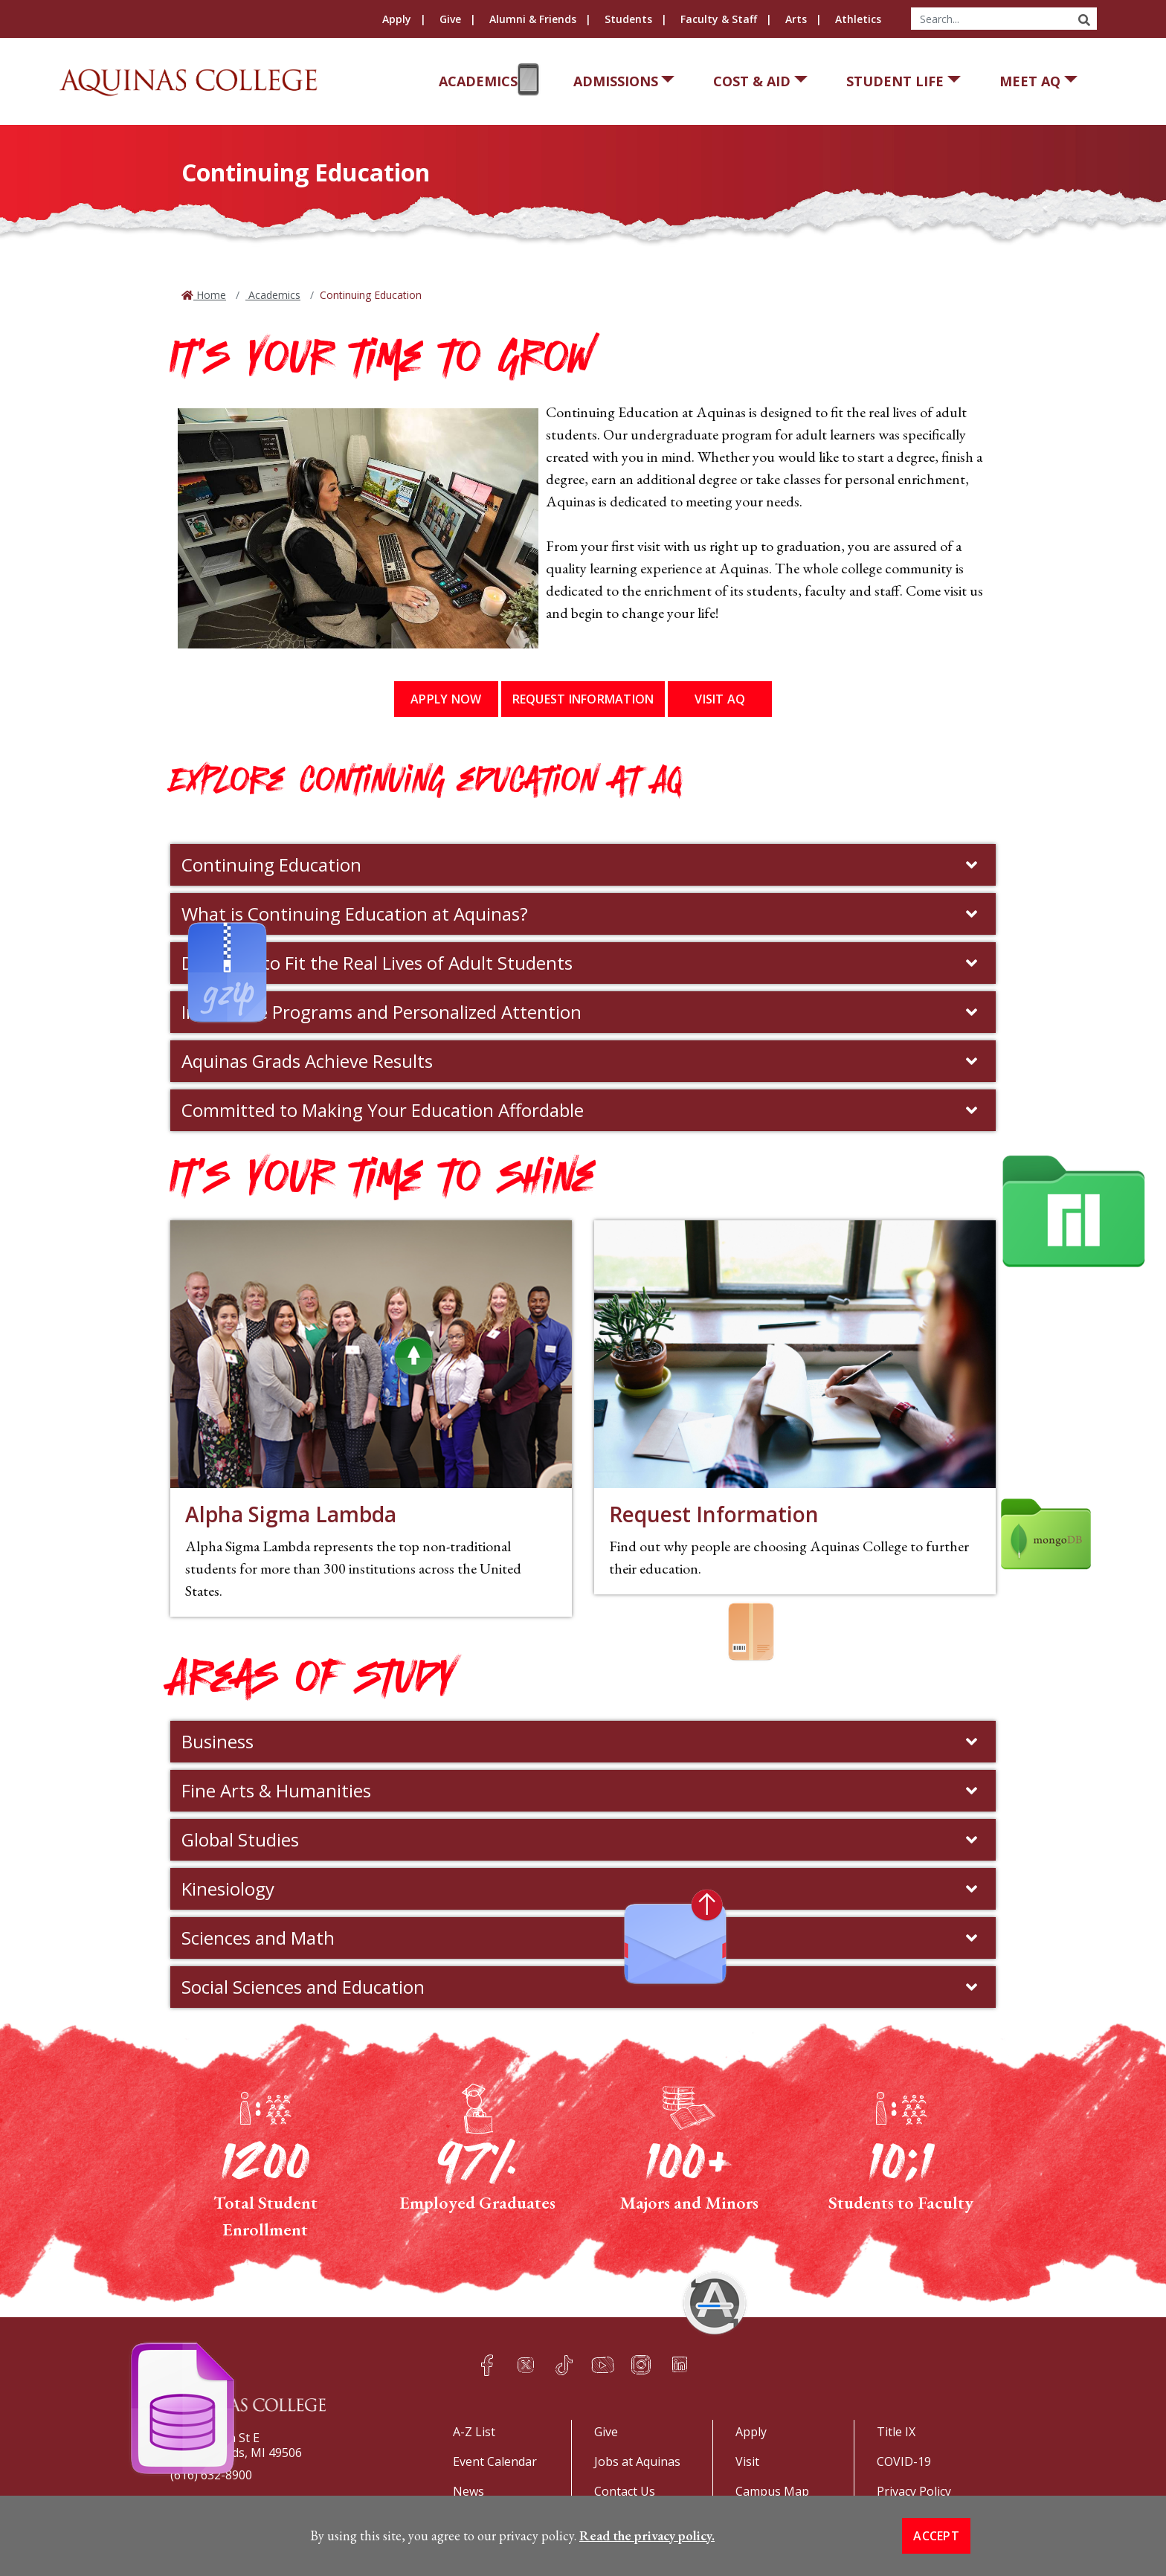 The image size is (1166, 2576). What do you see at coordinates (413, 1356) in the screenshot?
I see `software update available for installation` at bounding box center [413, 1356].